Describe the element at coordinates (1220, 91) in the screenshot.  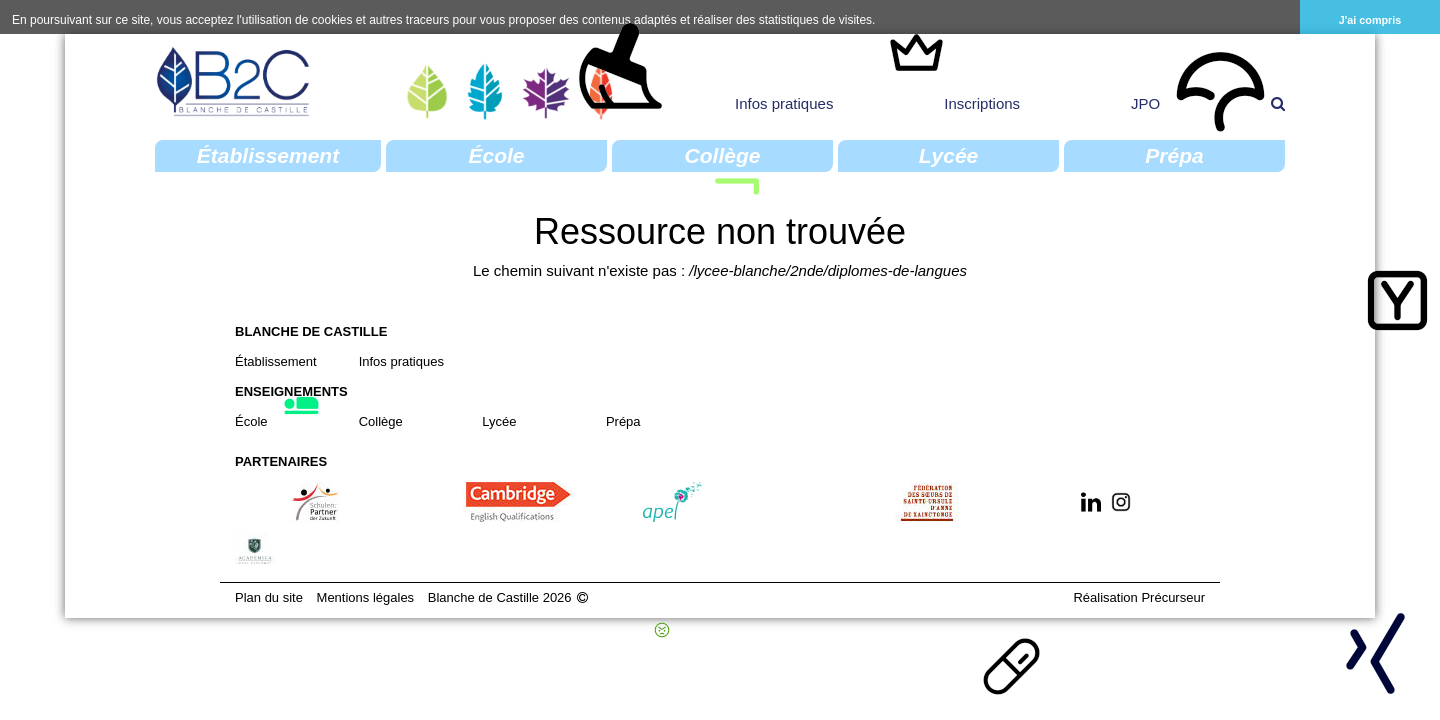
I see `visit codecov integration settings` at that location.